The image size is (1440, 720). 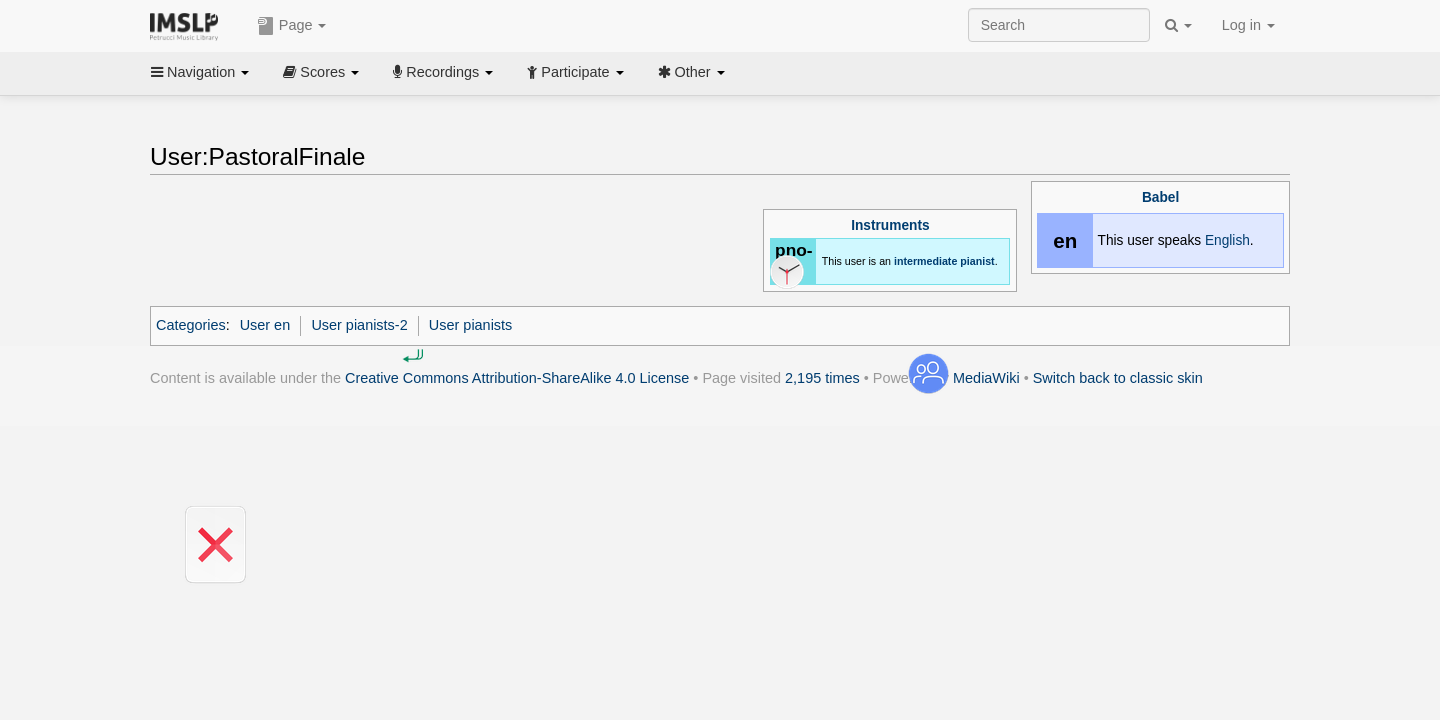 I want to click on open recently accessed documents, so click(x=787, y=272).